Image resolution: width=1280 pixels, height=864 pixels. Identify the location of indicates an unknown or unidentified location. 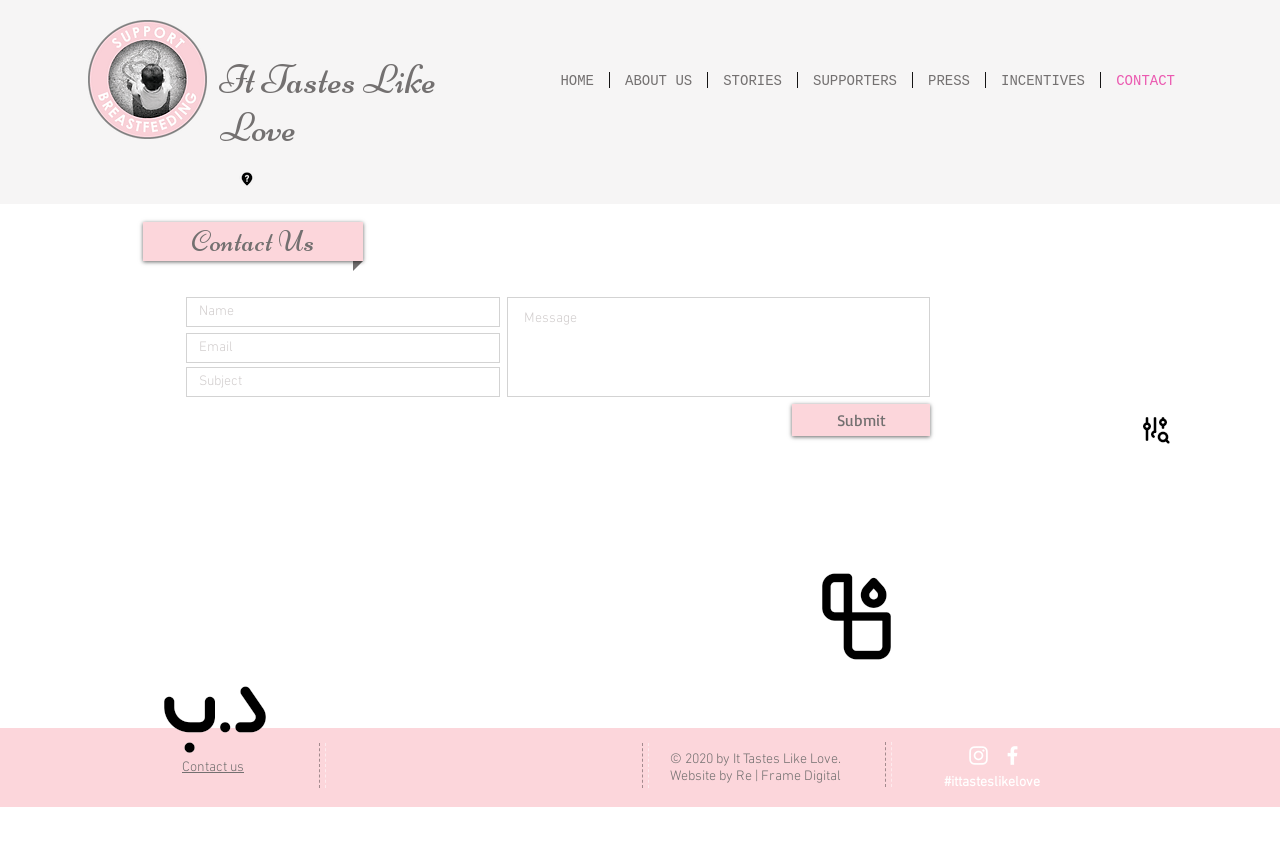
(247, 179).